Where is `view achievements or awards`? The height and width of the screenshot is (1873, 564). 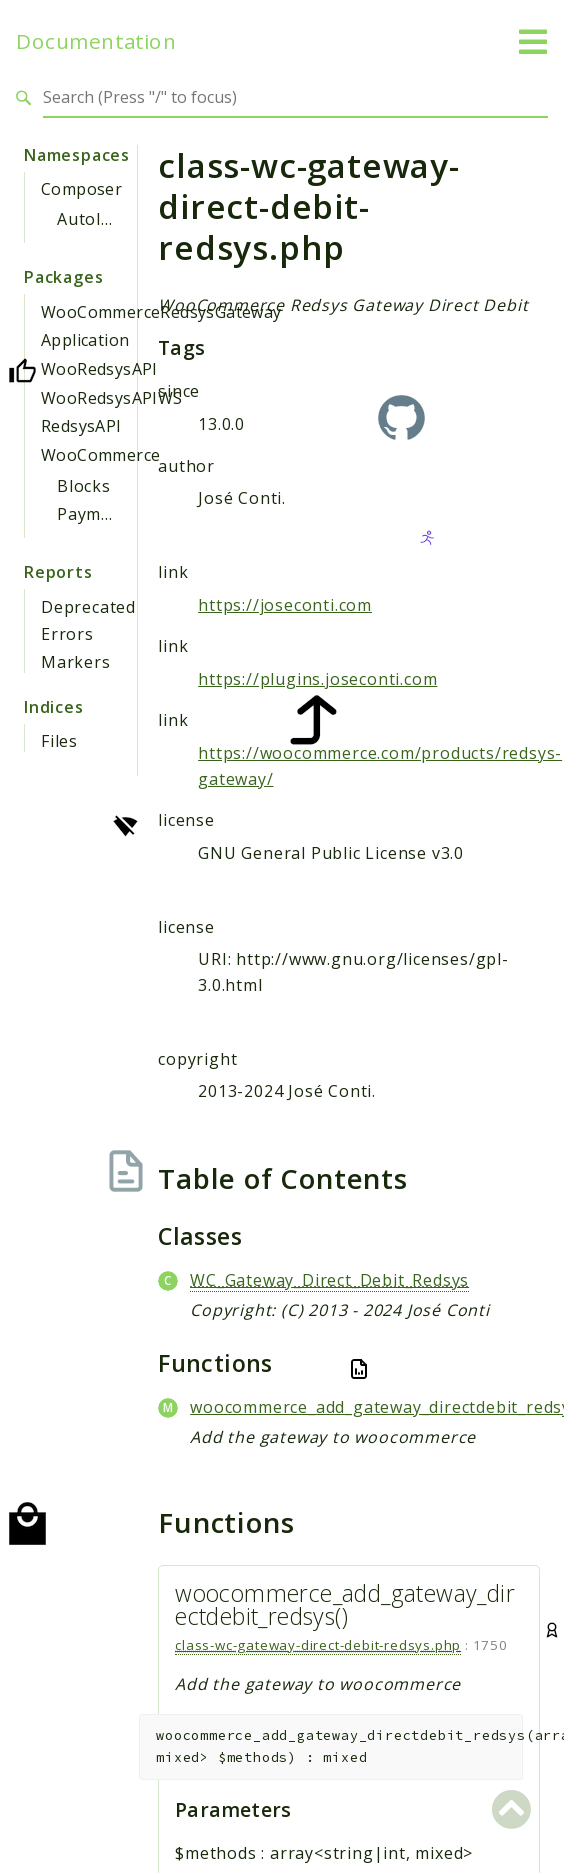 view achievements or awards is located at coordinates (552, 1630).